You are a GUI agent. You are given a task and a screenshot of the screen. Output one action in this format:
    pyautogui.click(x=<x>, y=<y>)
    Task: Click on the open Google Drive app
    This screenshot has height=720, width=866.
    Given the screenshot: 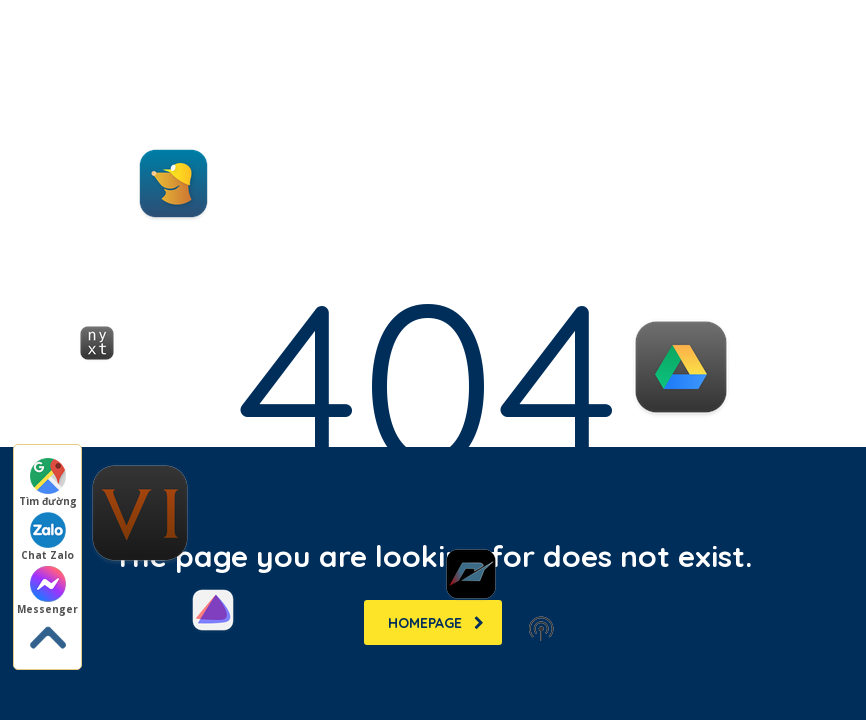 What is the action you would take?
    pyautogui.click(x=681, y=367)
    